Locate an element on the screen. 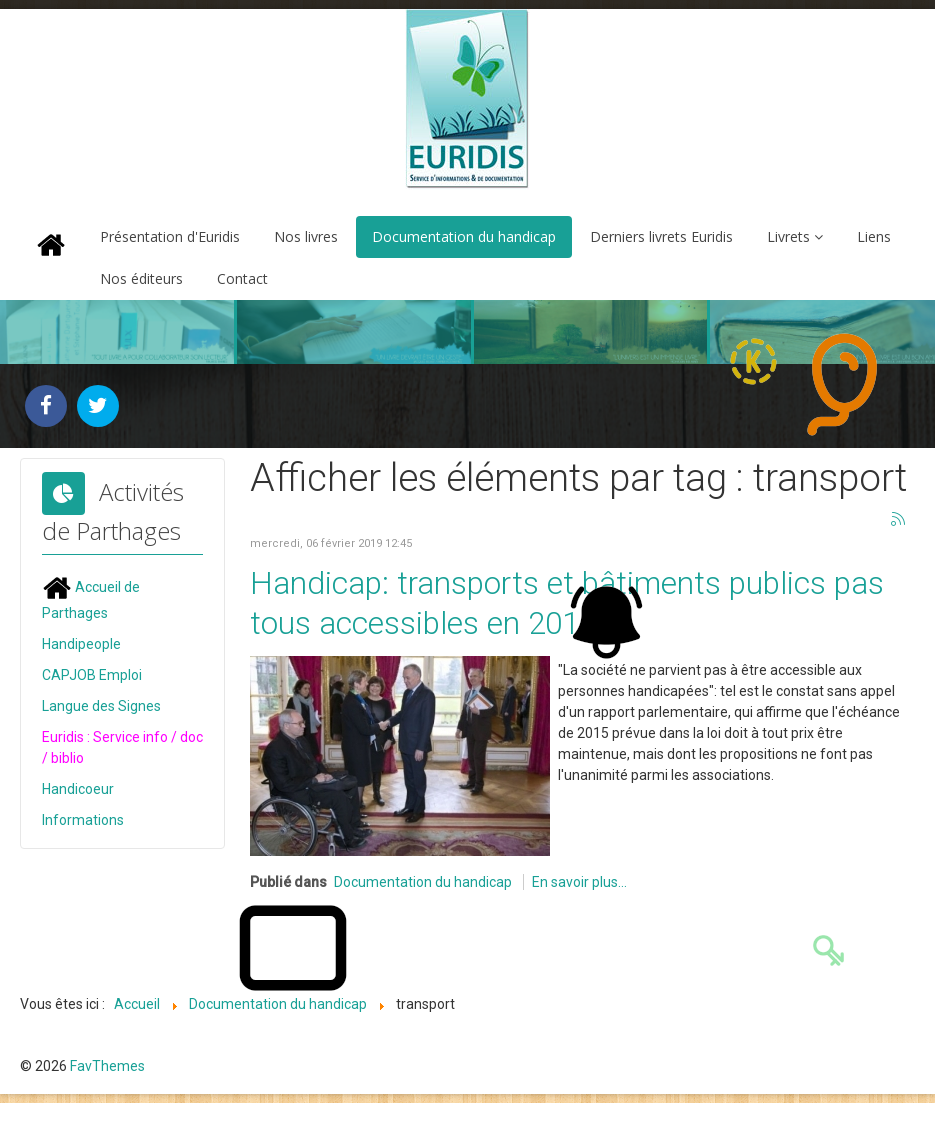 The height and width of the screenshot is (1141, 935). select or define a rectangular area is located at coordinates (293, 948).